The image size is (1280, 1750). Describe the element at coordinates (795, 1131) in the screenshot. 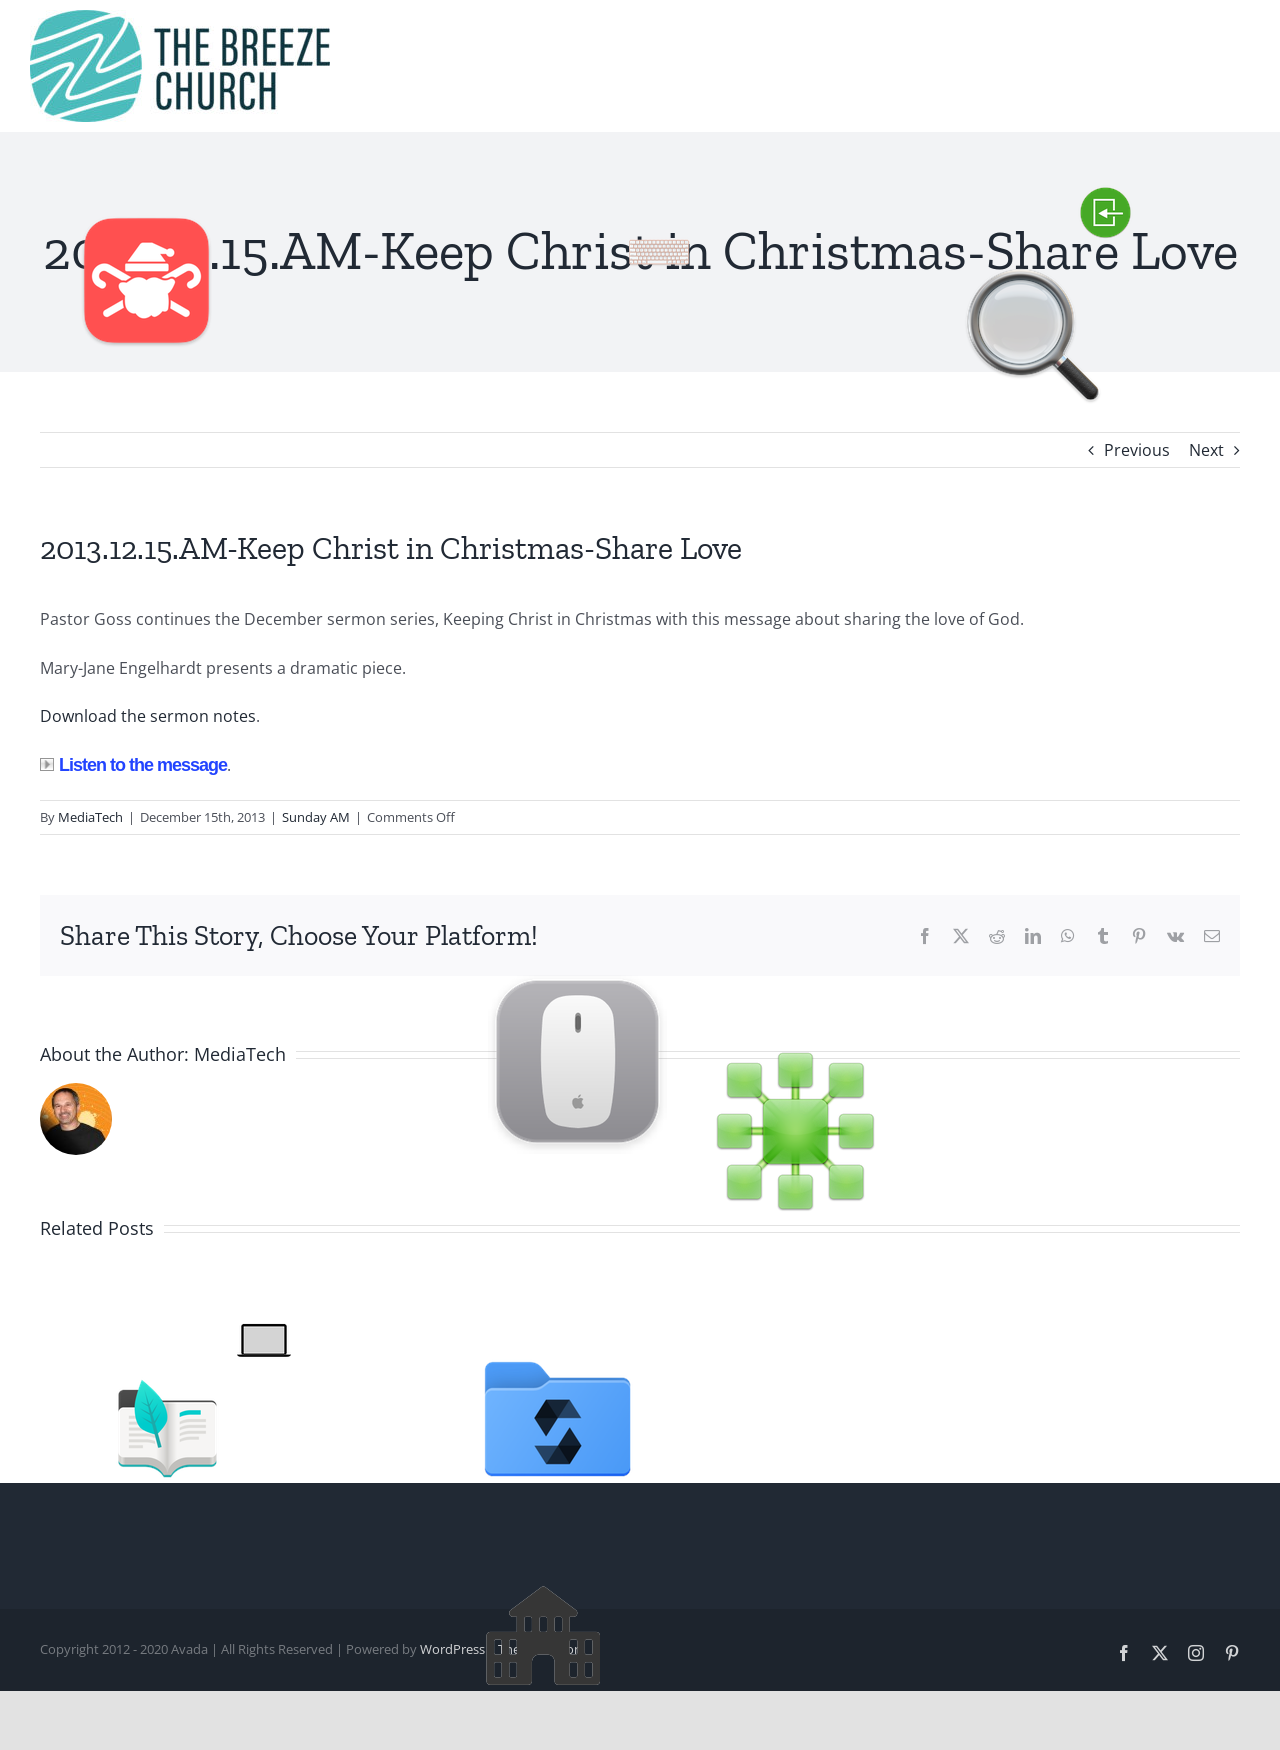

I see `sync or replicate media library across devices` at that location.